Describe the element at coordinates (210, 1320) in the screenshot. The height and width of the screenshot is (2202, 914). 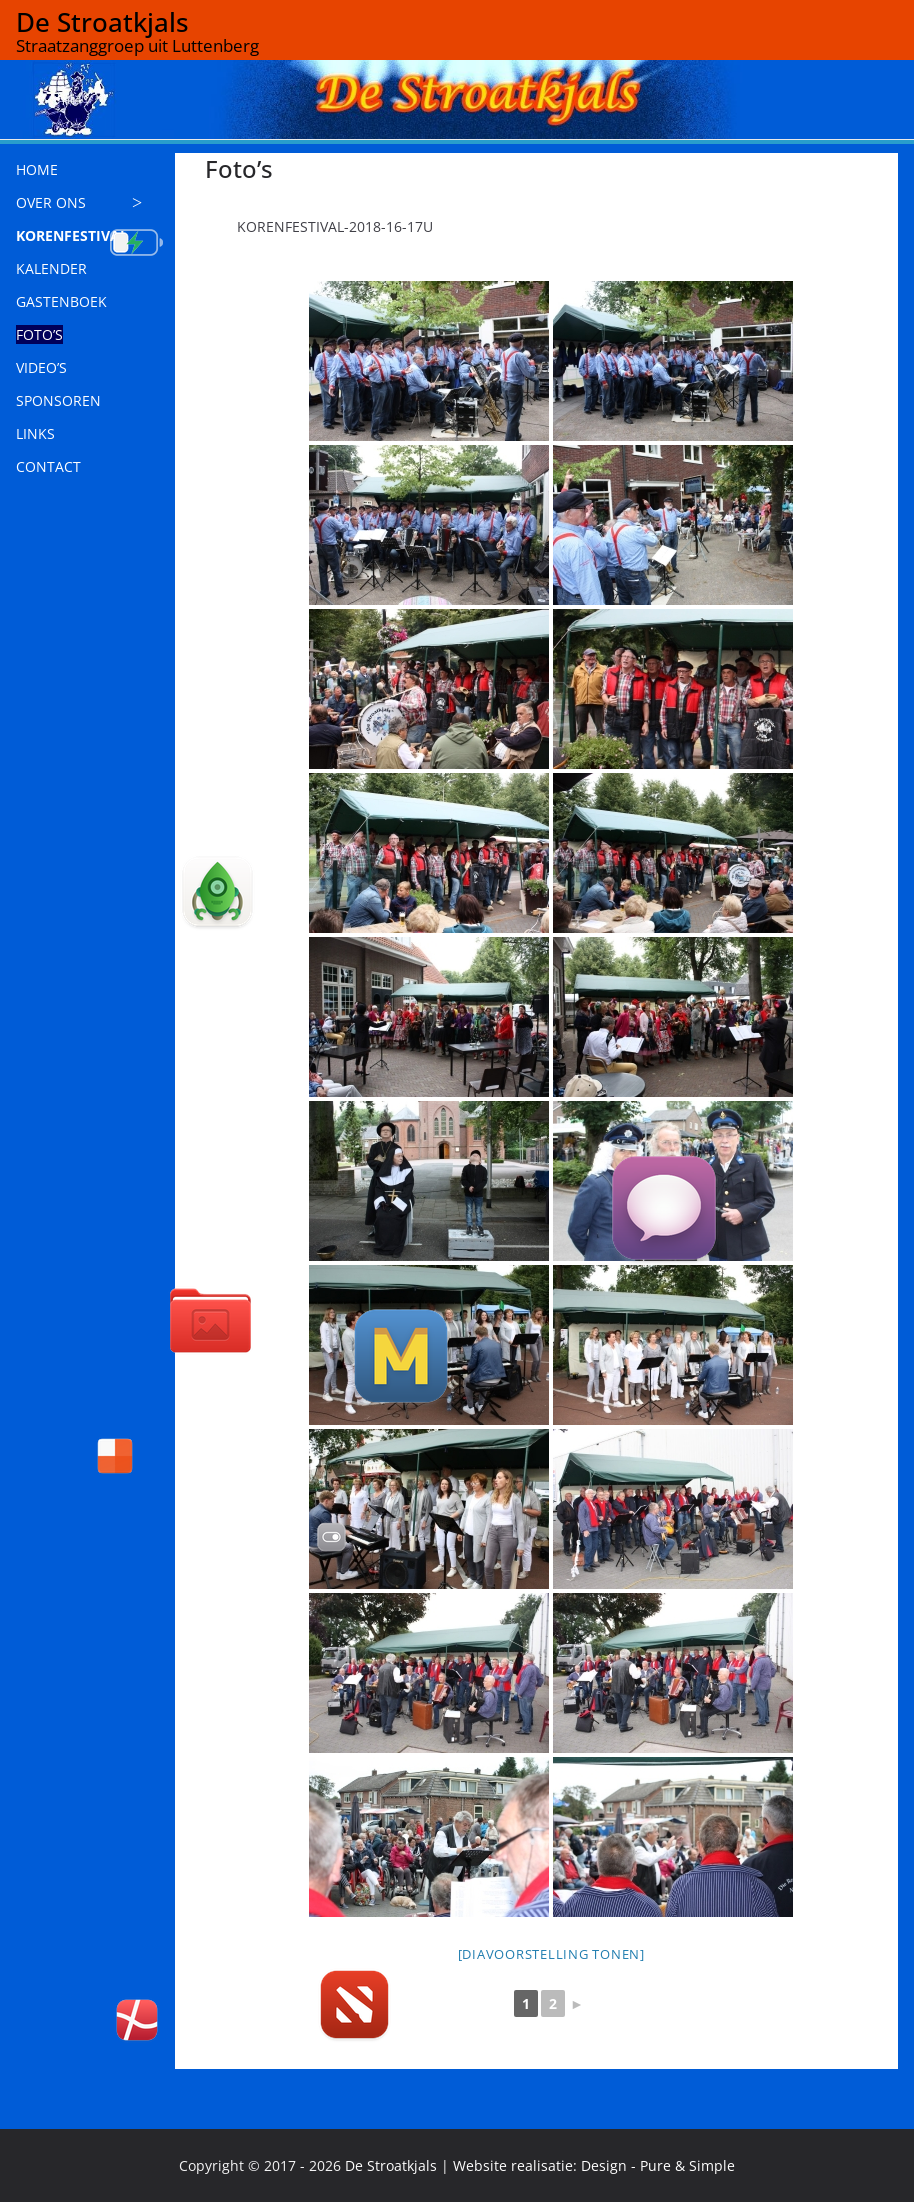
I see `open your images folder` at that location.